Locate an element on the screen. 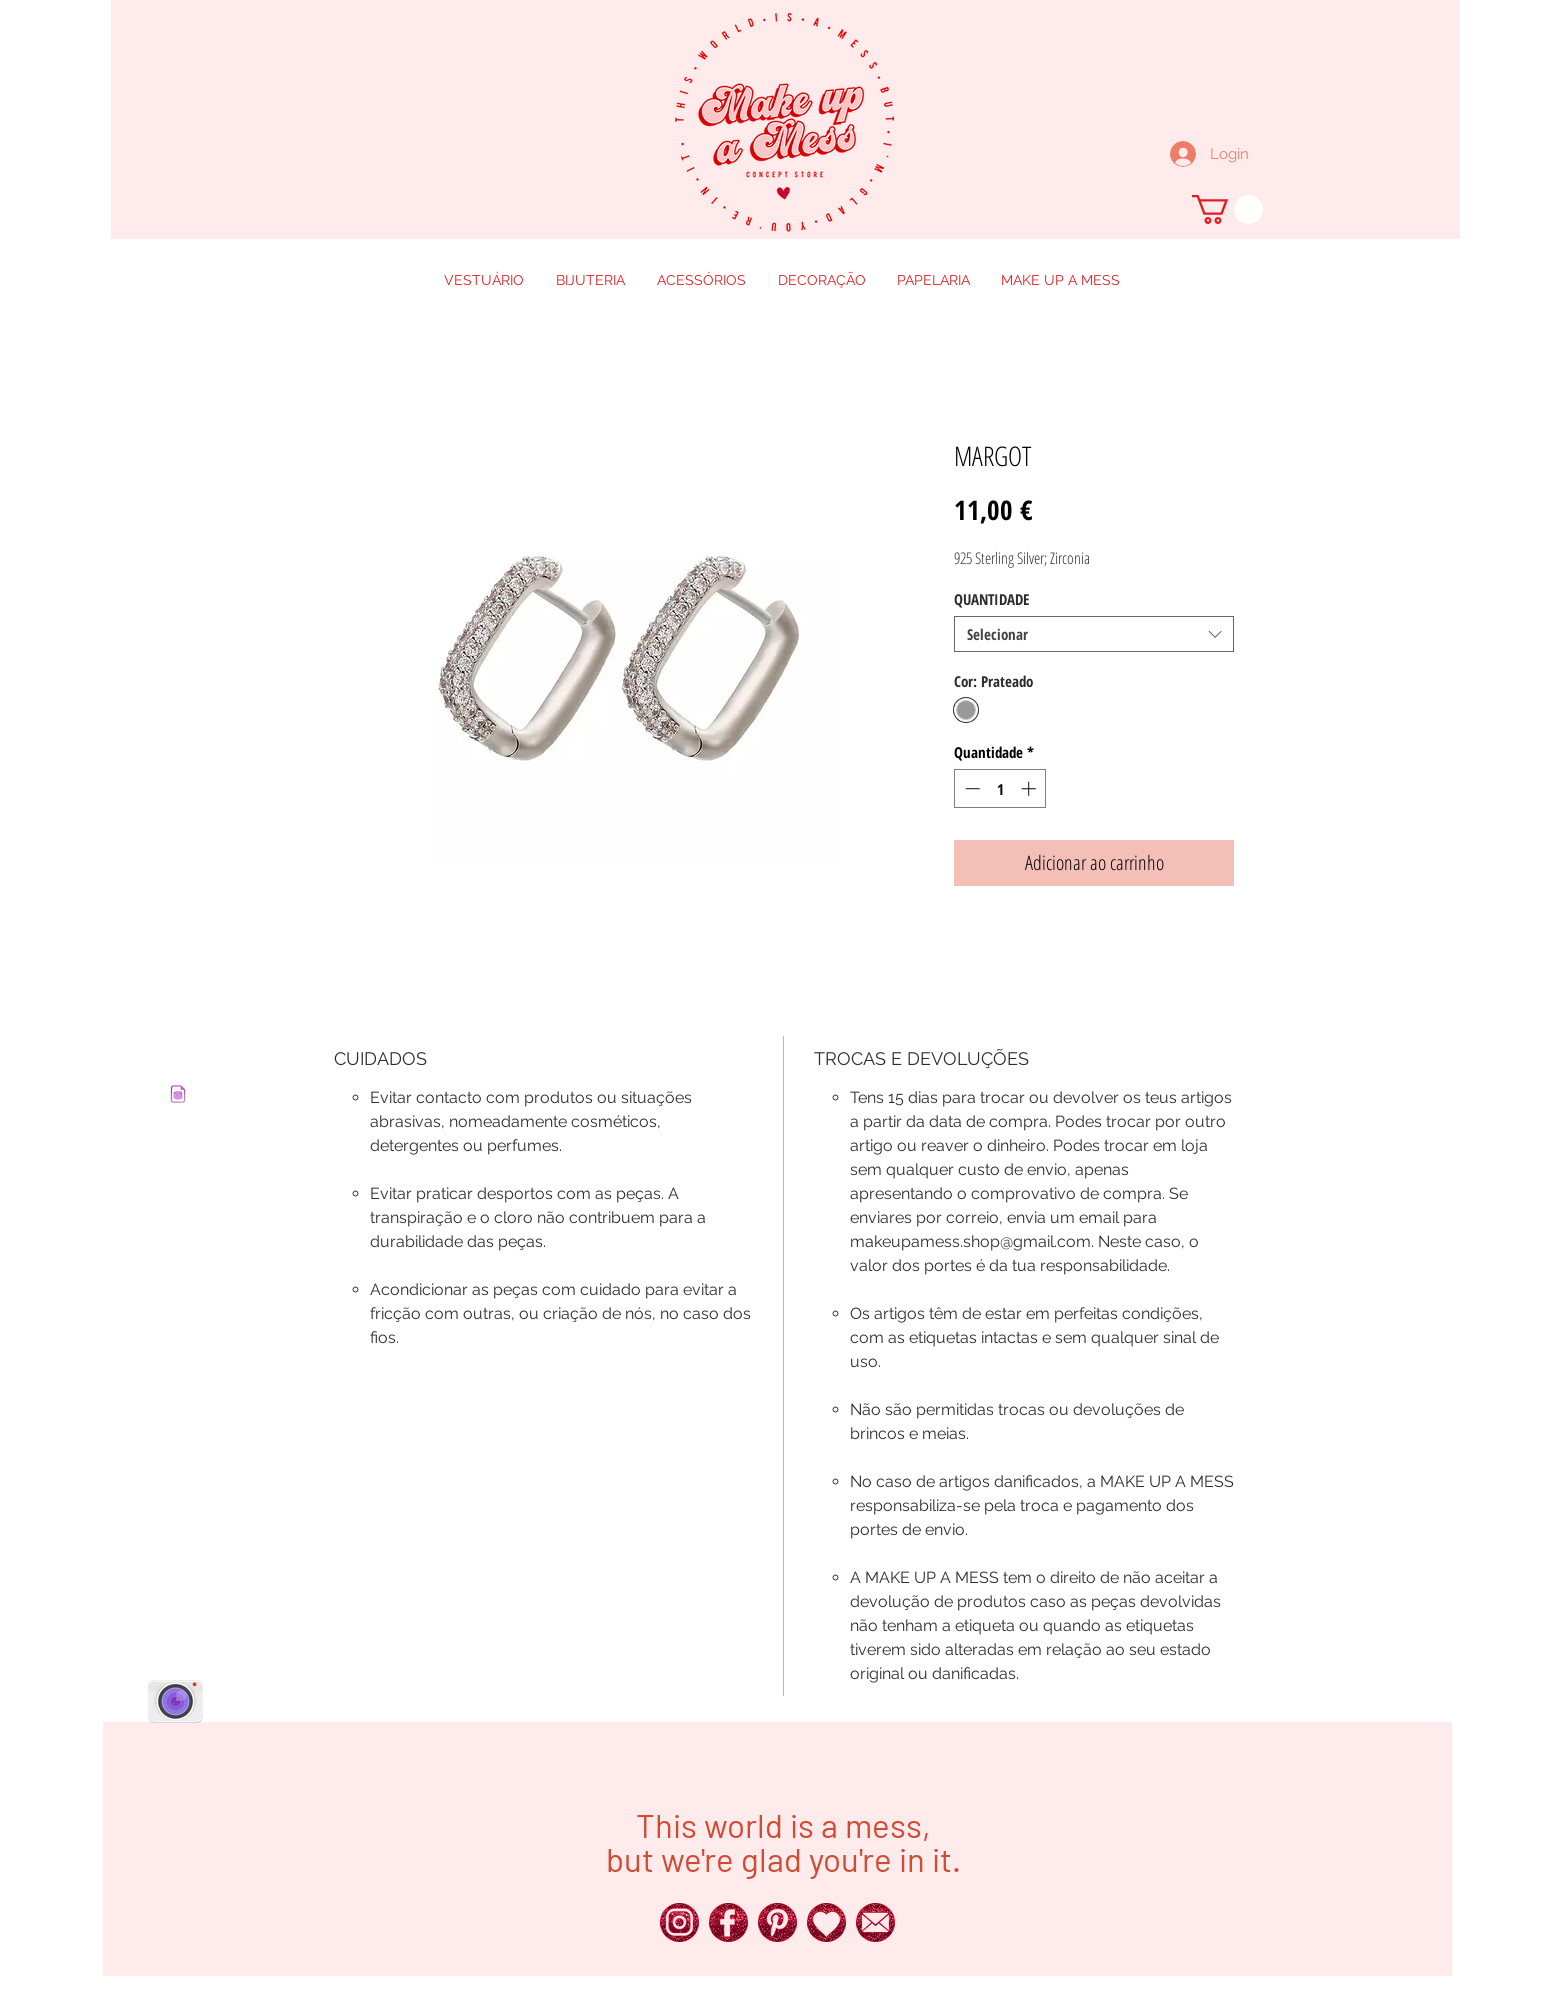  open the camera app is located at coordinates (175, 1701).